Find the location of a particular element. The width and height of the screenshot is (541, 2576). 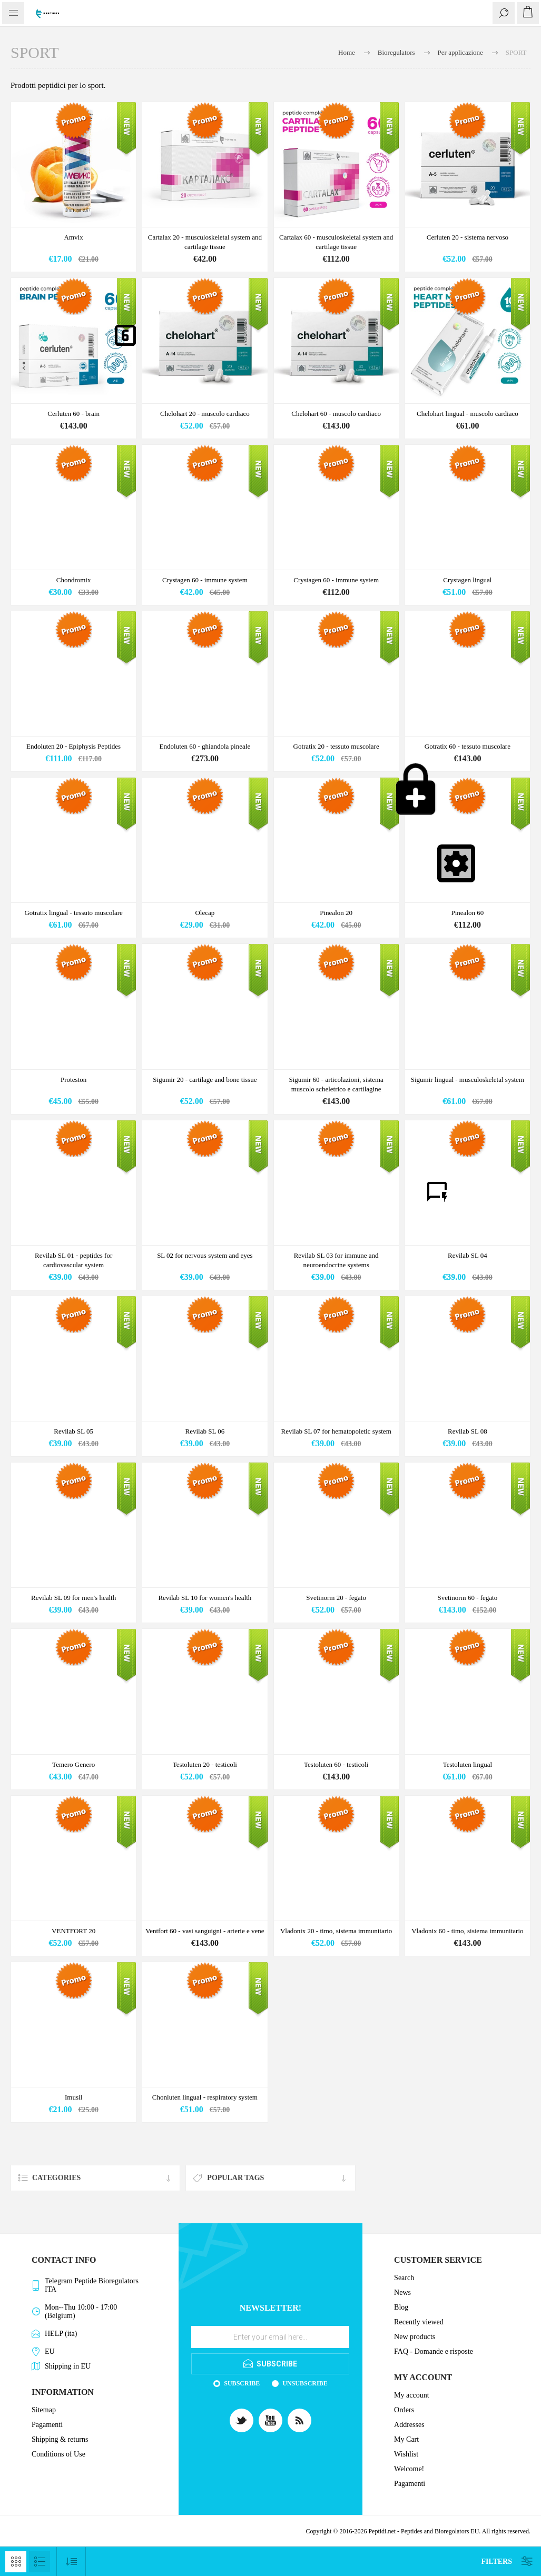

enable enhanced encryption for secure communication is located at coordinates (416, 790).